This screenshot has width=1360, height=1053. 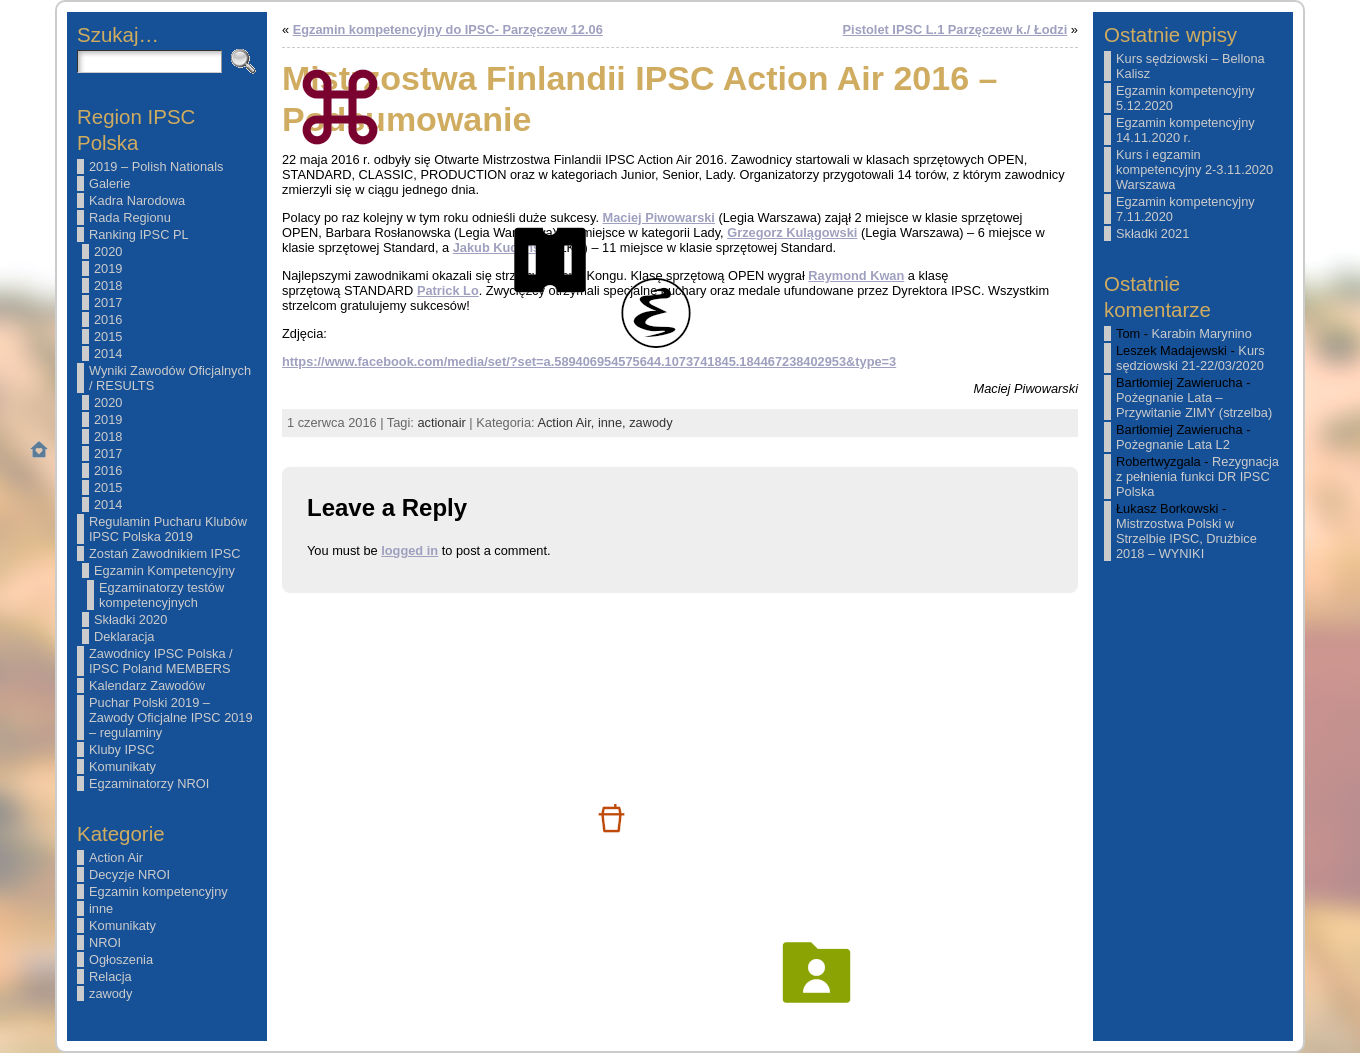 I want to click on redeem a coupon or discount code, so click(x=550, y=260).